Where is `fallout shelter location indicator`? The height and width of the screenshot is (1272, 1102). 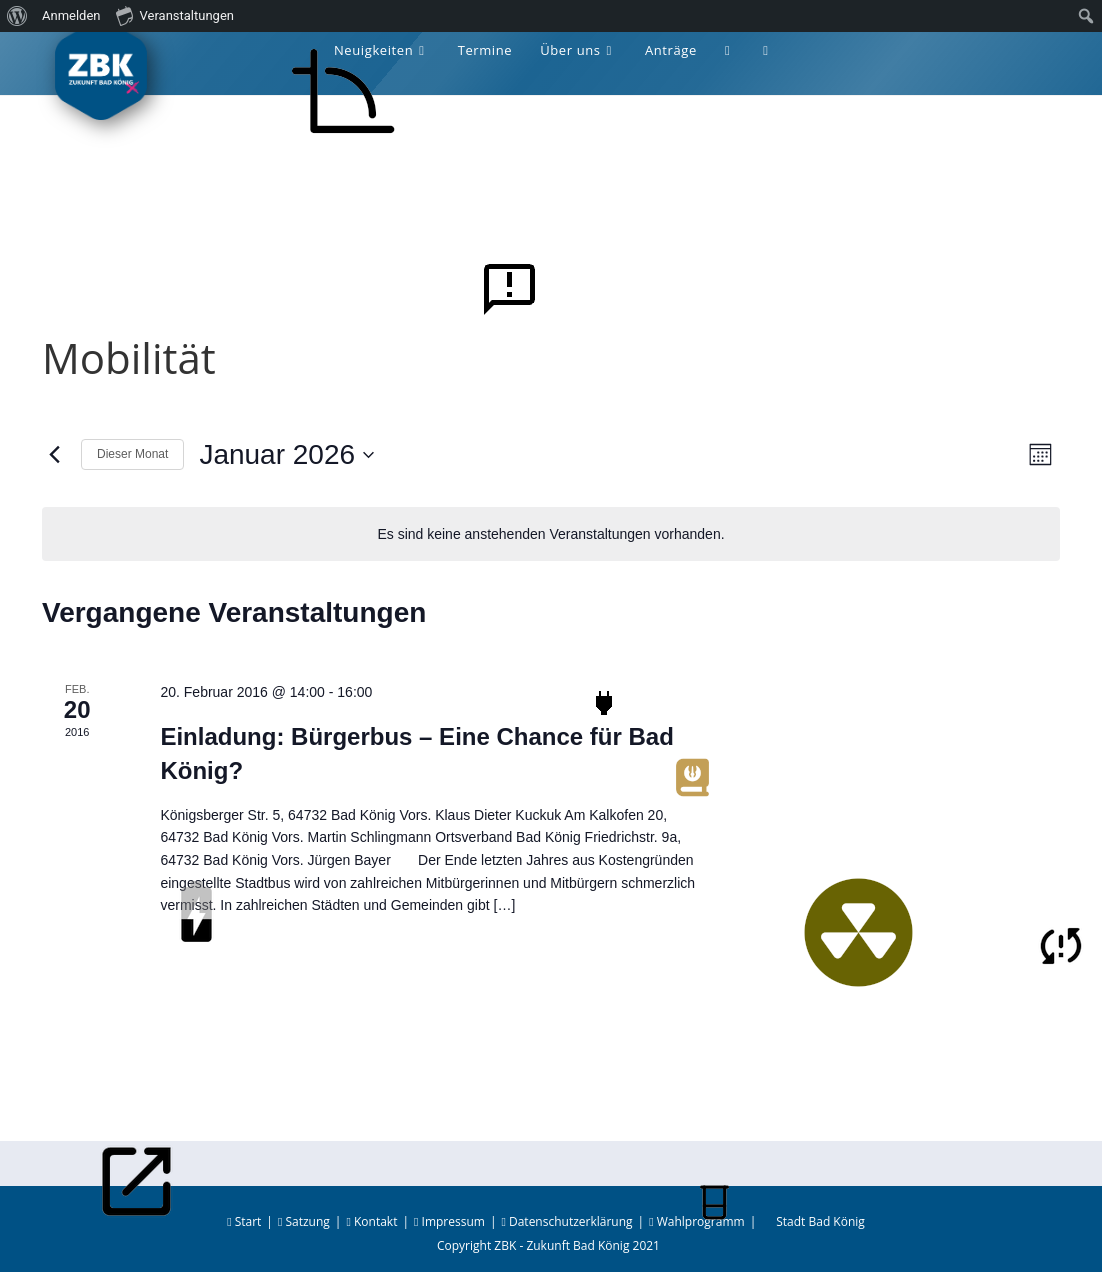
fallout shelter location indicator is located at coordinates (858, 932).